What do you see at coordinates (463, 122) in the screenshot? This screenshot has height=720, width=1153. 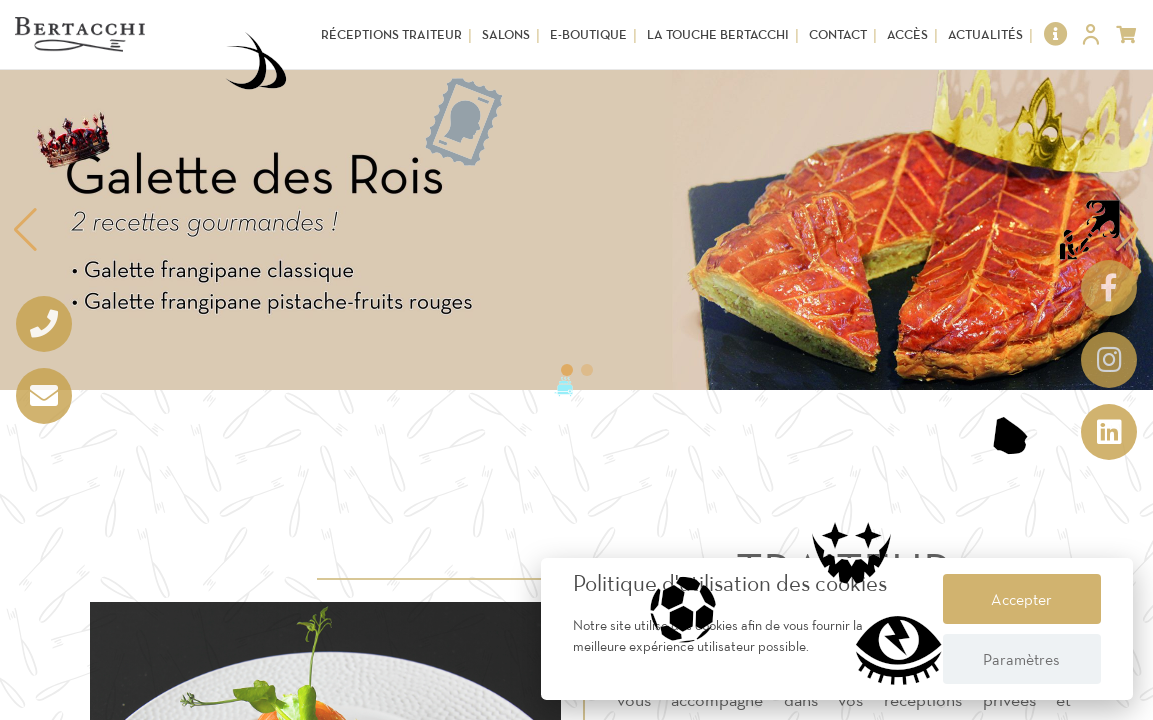 I see `send a letter or mail item` at bounding box center [463, 122].